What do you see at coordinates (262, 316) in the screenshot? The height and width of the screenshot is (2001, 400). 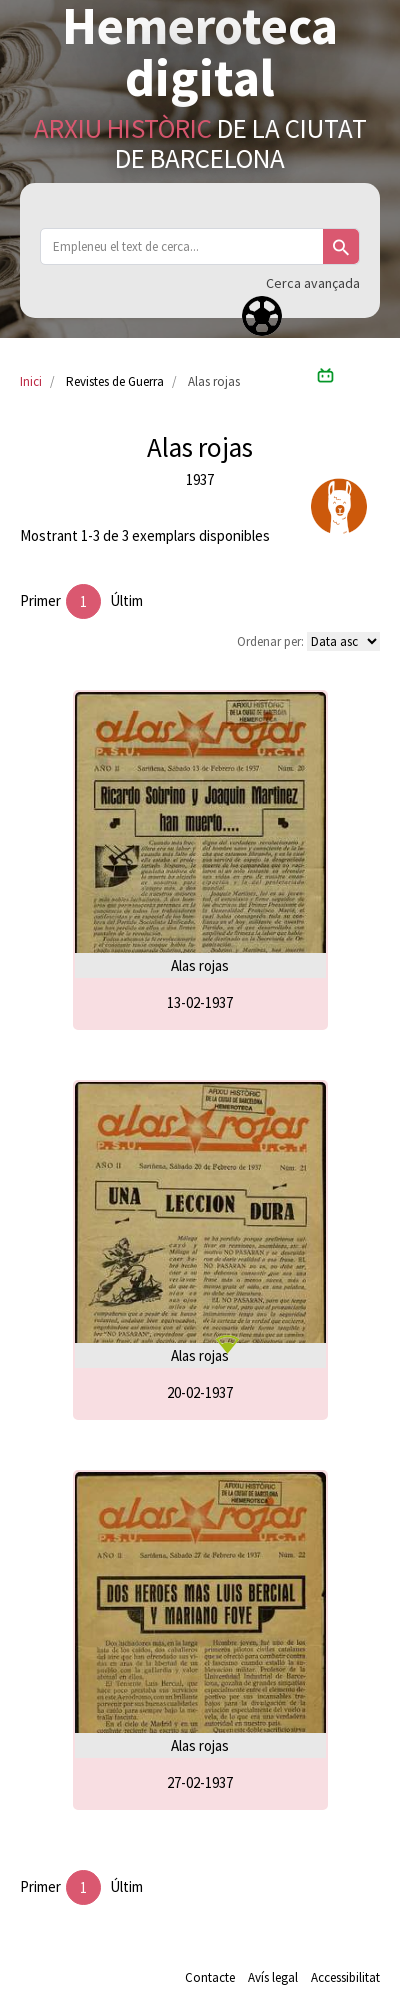 I see `access football or soccer content` at bounding box center [262, 316].